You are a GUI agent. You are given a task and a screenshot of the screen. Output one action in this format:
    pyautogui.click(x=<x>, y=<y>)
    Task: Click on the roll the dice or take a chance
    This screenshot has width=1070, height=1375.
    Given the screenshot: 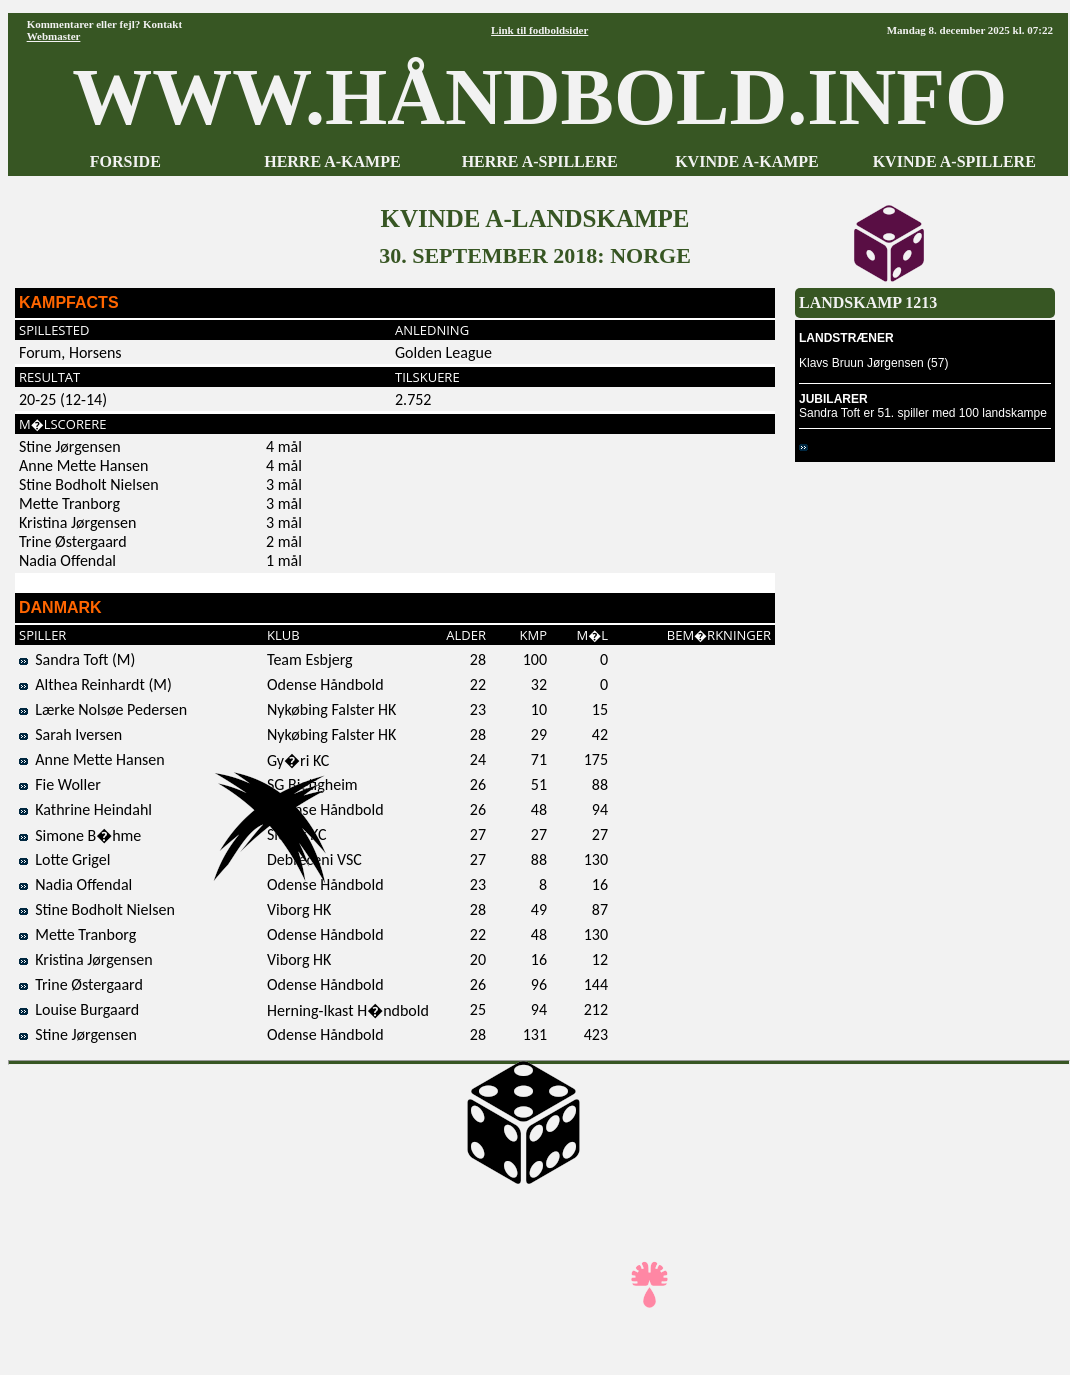 What is the action you would take?
    pyautogui.click(x=523, y=1123)
    